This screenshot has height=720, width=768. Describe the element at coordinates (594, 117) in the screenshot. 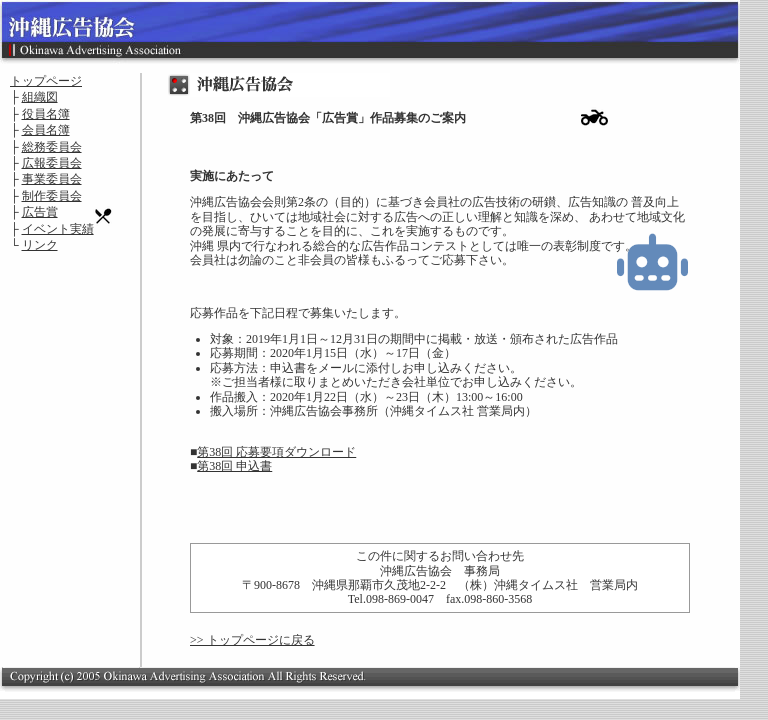

I see `select motorcycle as transportation mode` at that location.